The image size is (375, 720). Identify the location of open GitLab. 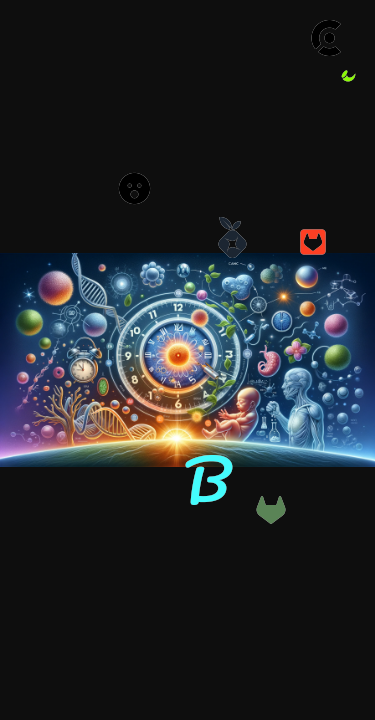
(271, 510).